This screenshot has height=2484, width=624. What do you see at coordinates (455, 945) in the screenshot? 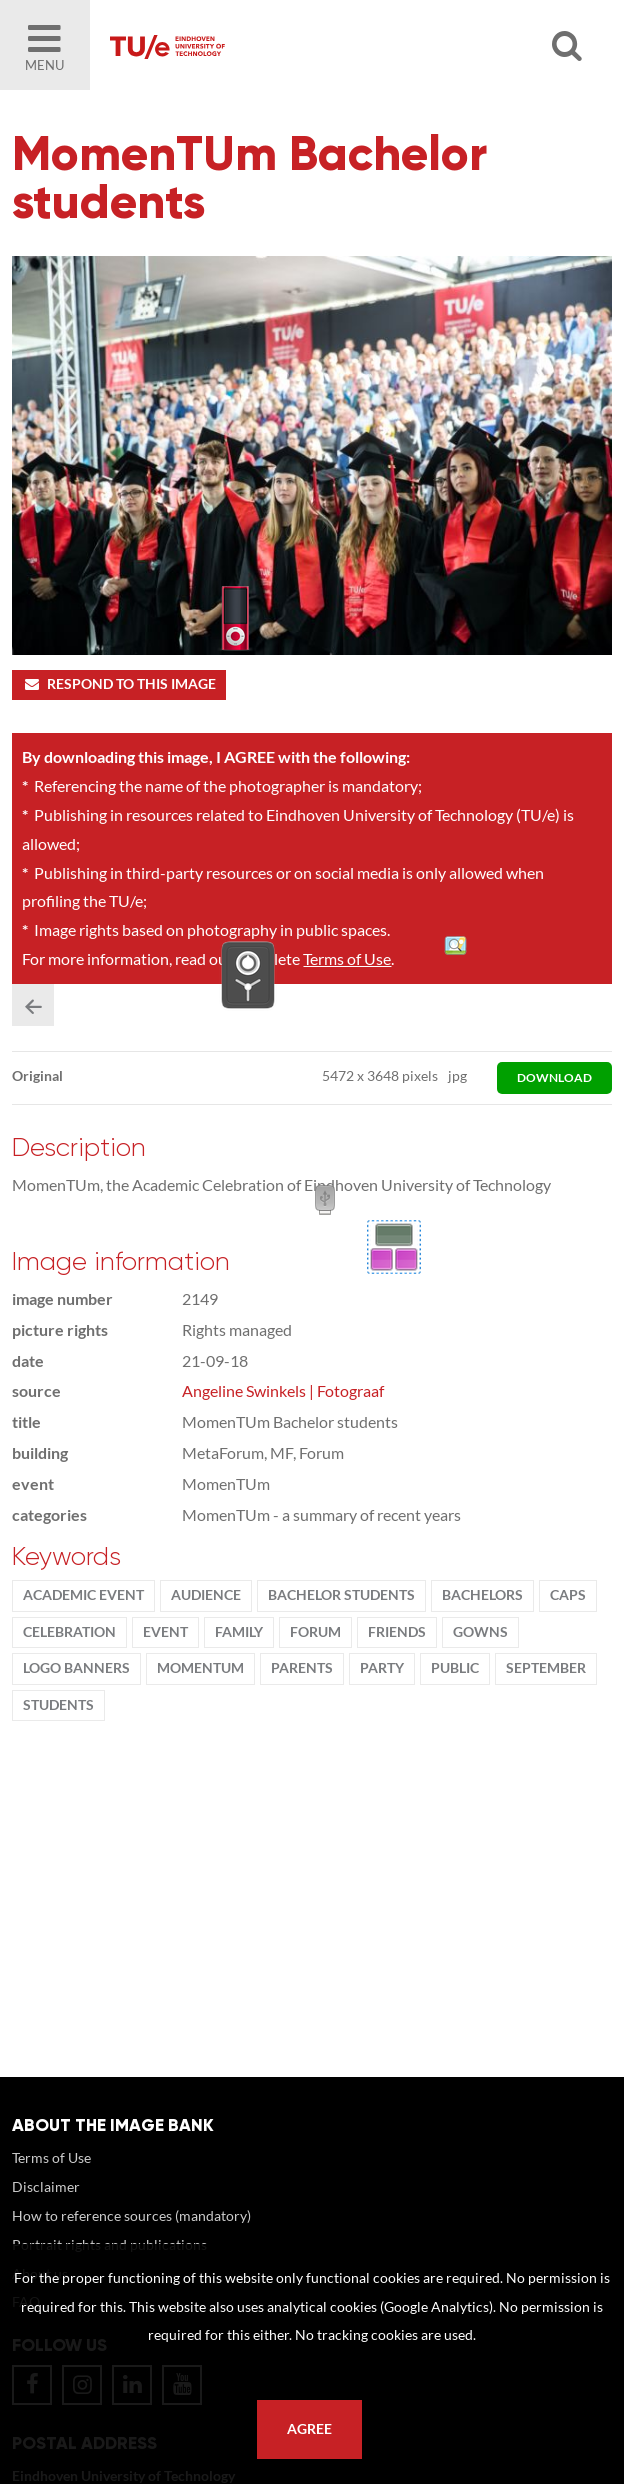
I see `open image viewer application` at bounding box center [455, 945].